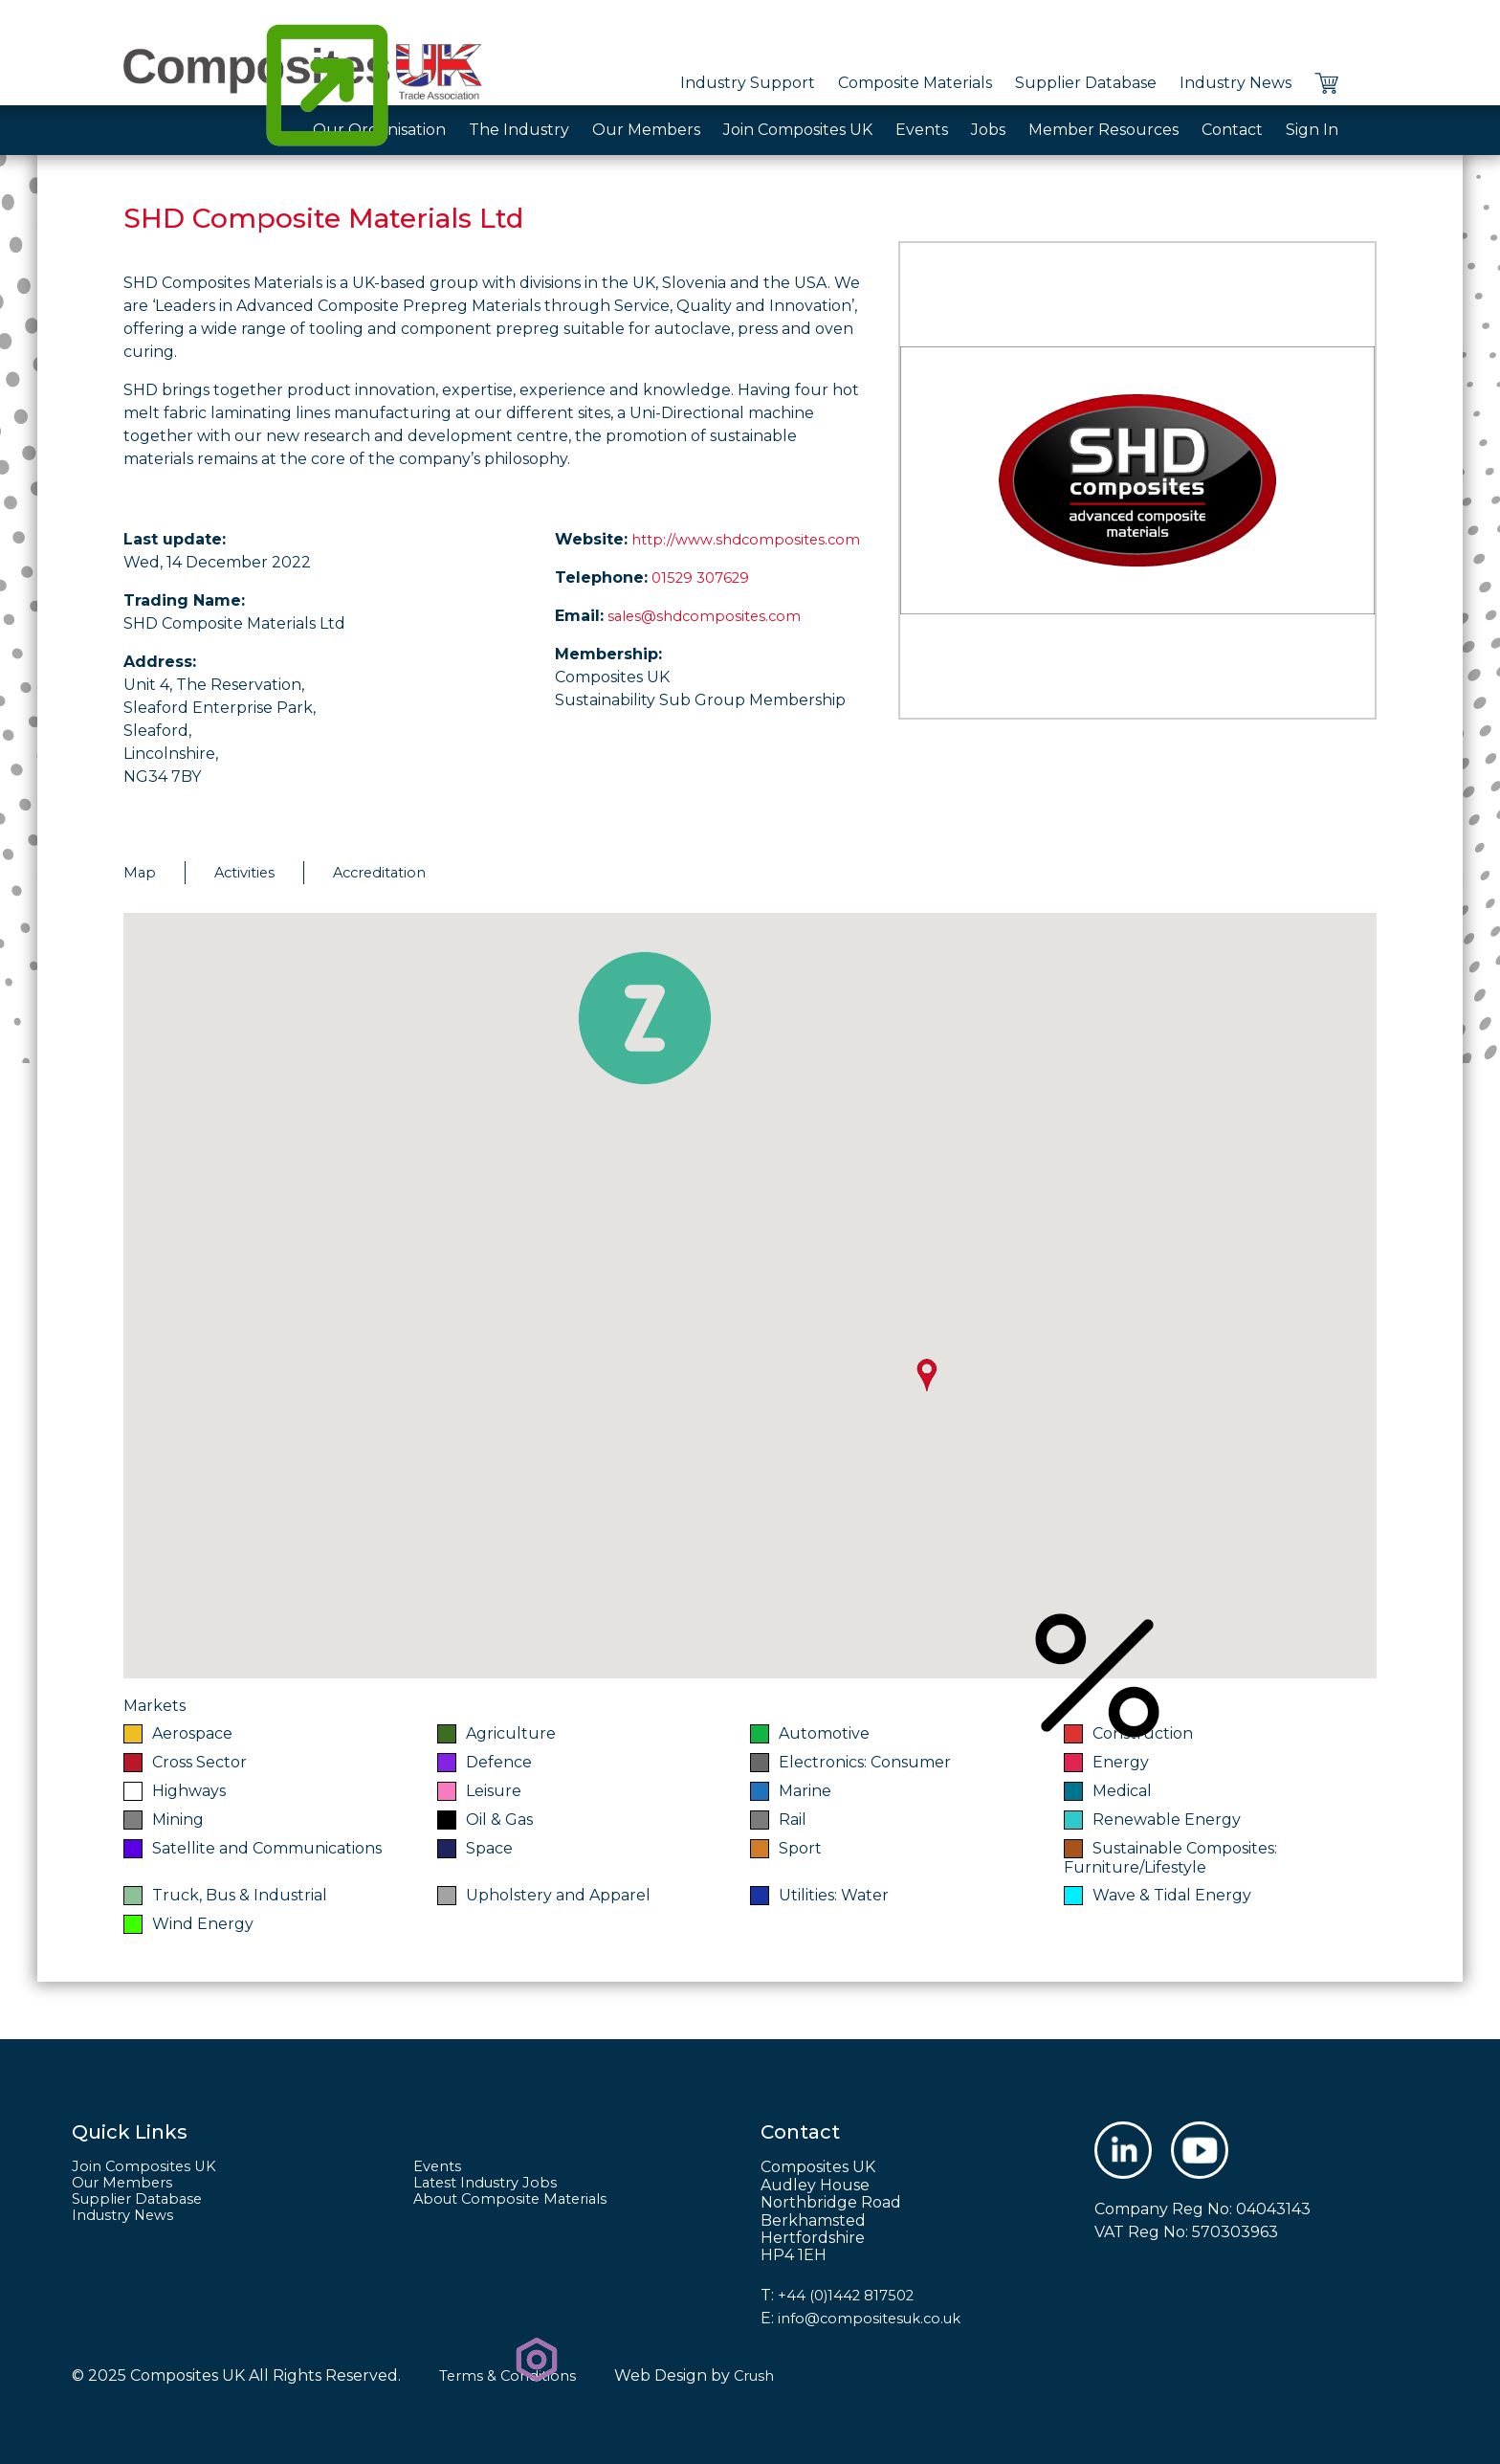 This screenshot has width=1500, height=2464. What do you see at coordinates (327, 85) in the screenshot?
I see `open link in new window` at bounding box center [327, 85].